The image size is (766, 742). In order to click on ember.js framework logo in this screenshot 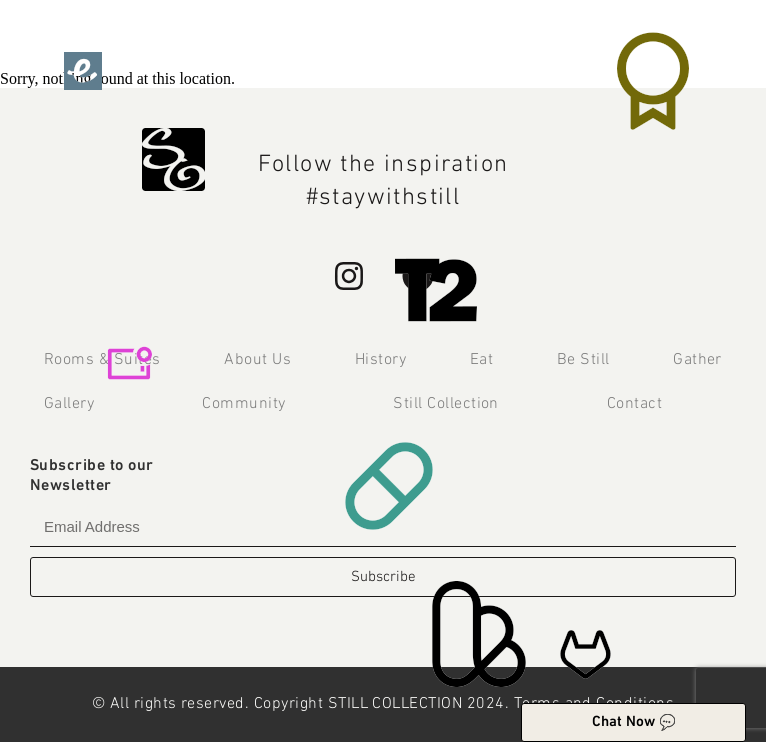, I will do `click(83, 71)`.